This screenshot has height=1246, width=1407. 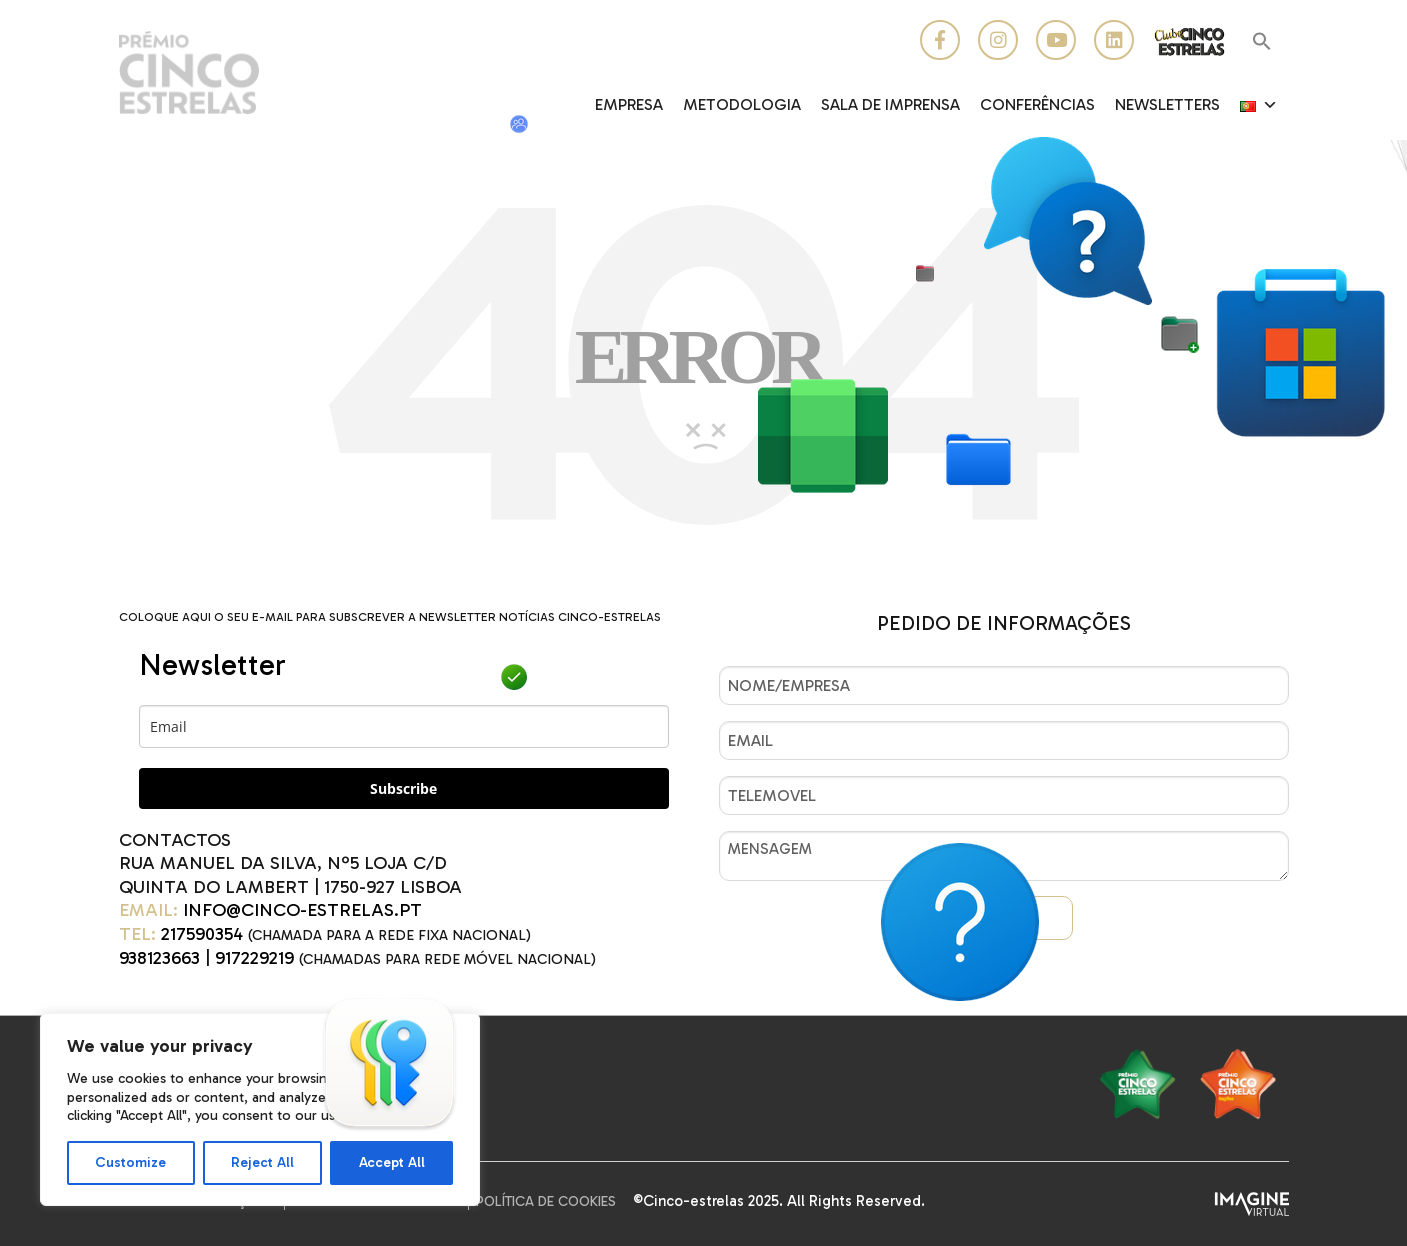 I want to click on indicates a successfully completed action, so click(x=500, y=663).